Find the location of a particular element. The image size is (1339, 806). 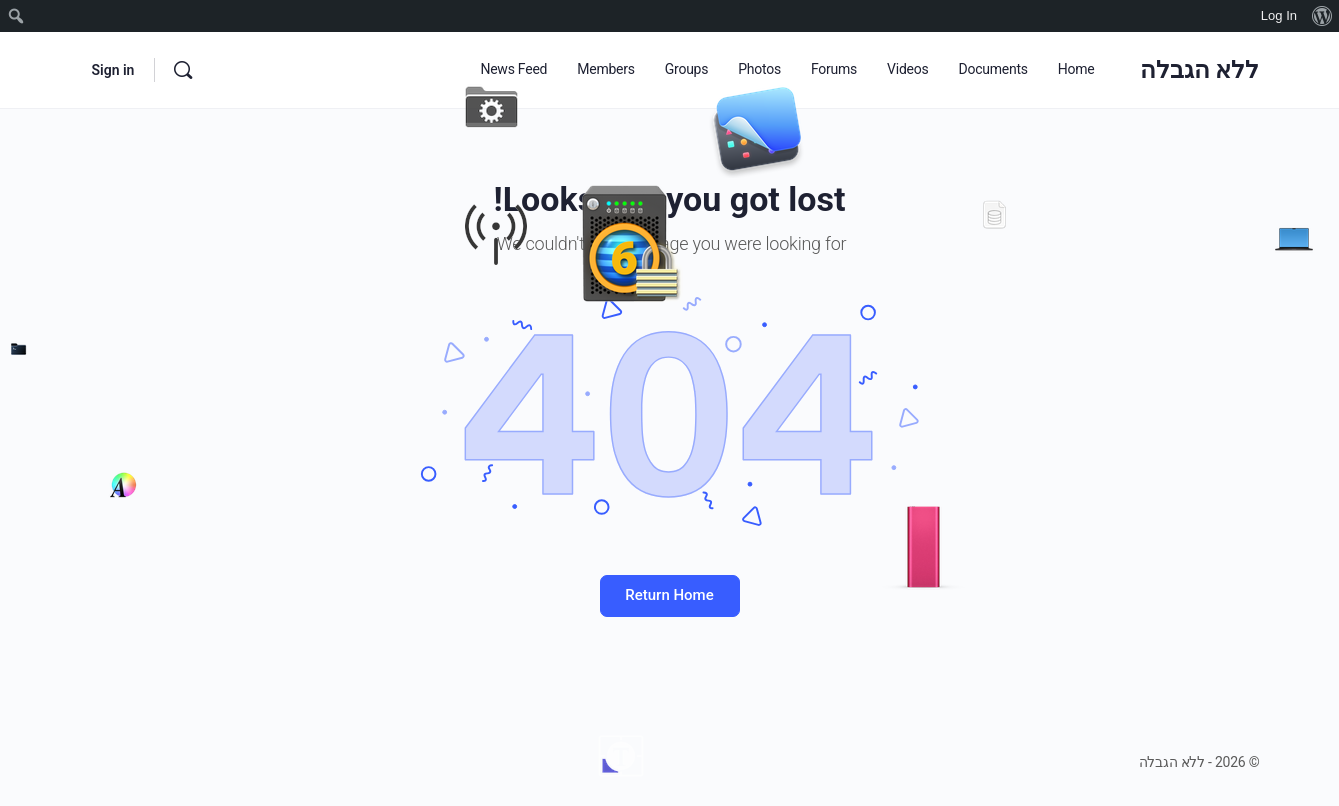

iPod nano device connected is located at coordinates (923, 548).